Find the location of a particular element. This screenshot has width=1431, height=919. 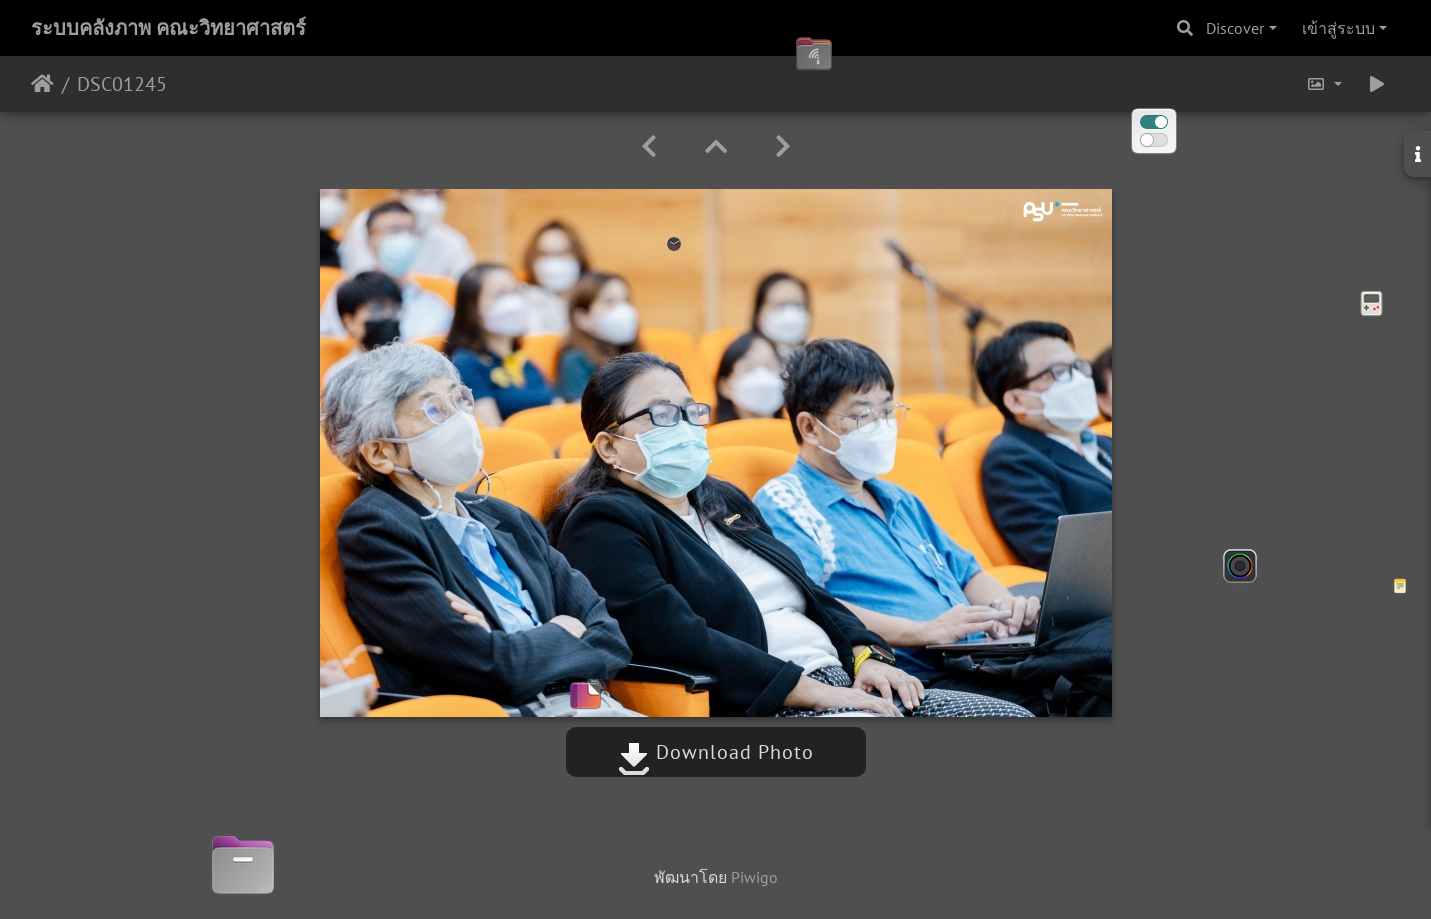

open the notes app is located at coordinates (1400, 586).